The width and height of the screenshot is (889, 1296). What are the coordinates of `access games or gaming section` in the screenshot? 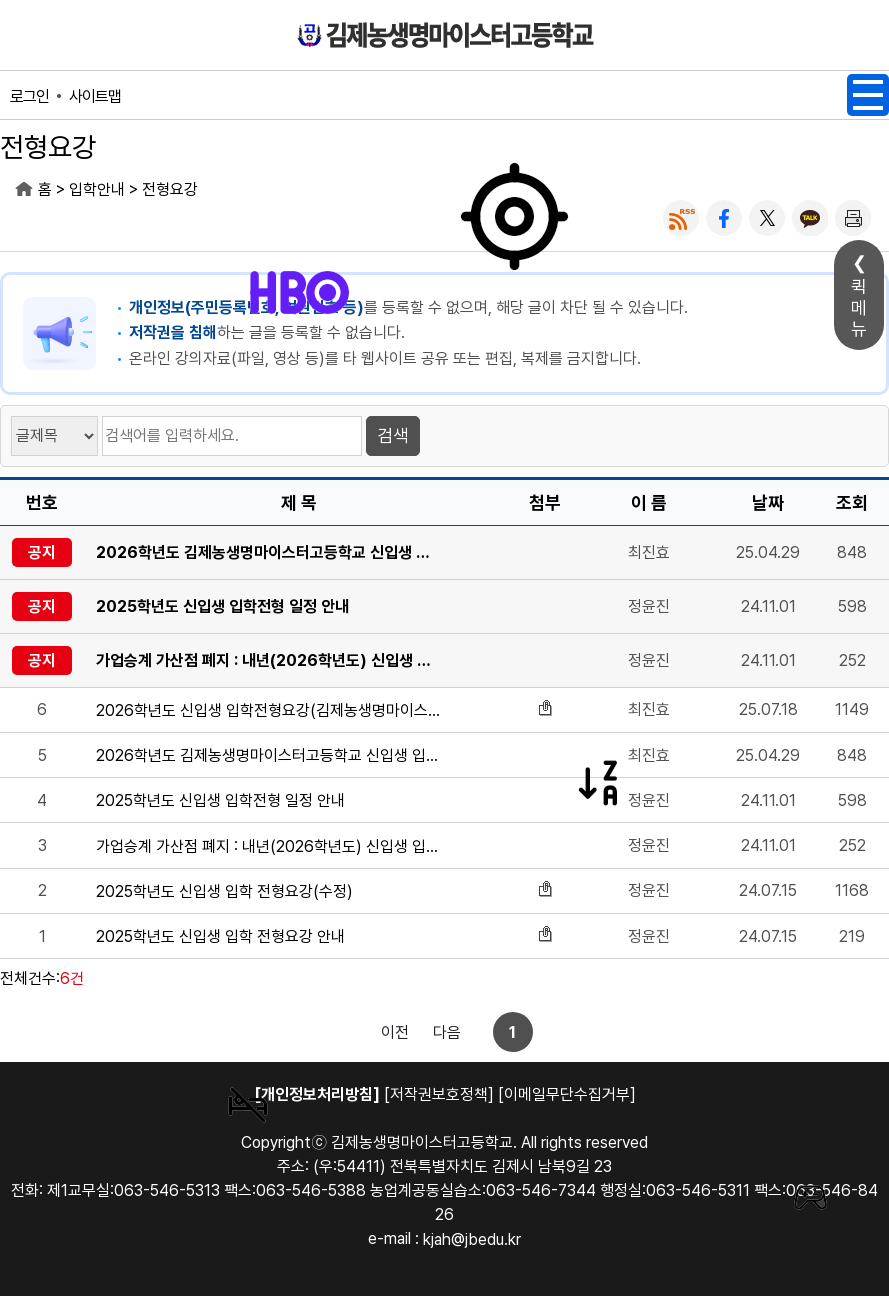 It's located at (810, 1197).